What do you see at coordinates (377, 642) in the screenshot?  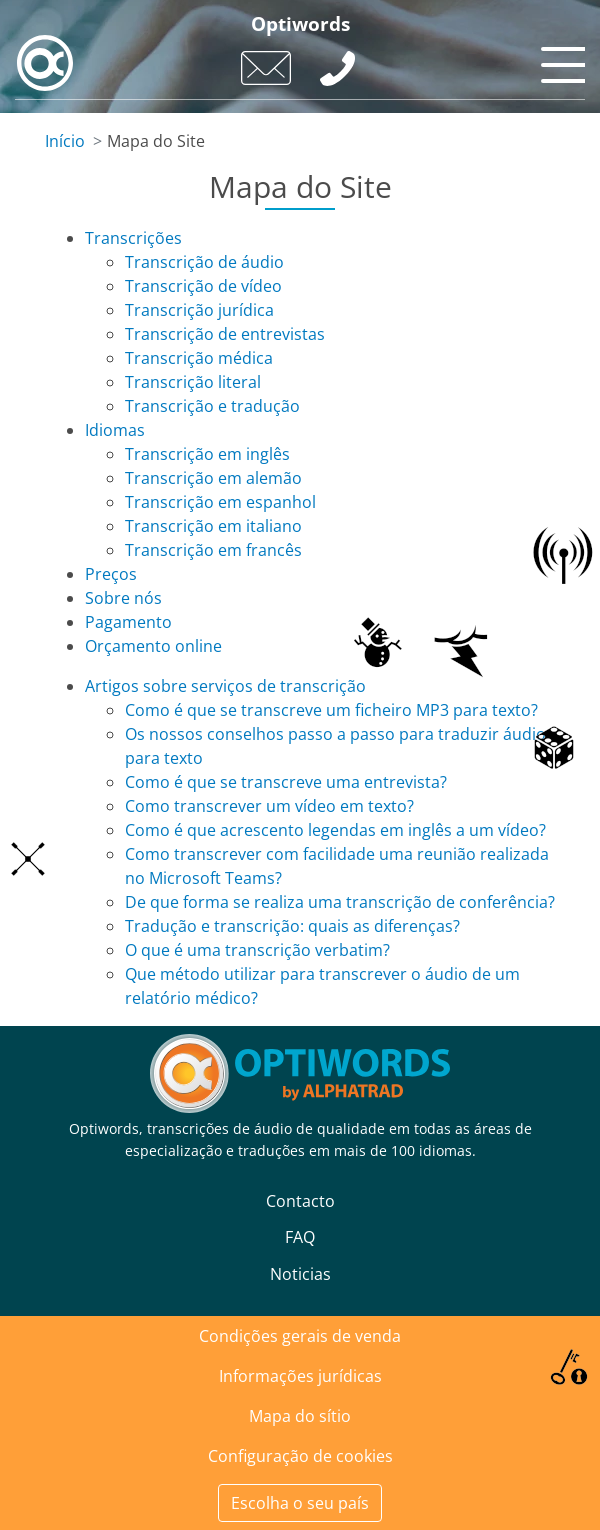 I see `winter or holiday-themed content` at bounding box center [377, 642].